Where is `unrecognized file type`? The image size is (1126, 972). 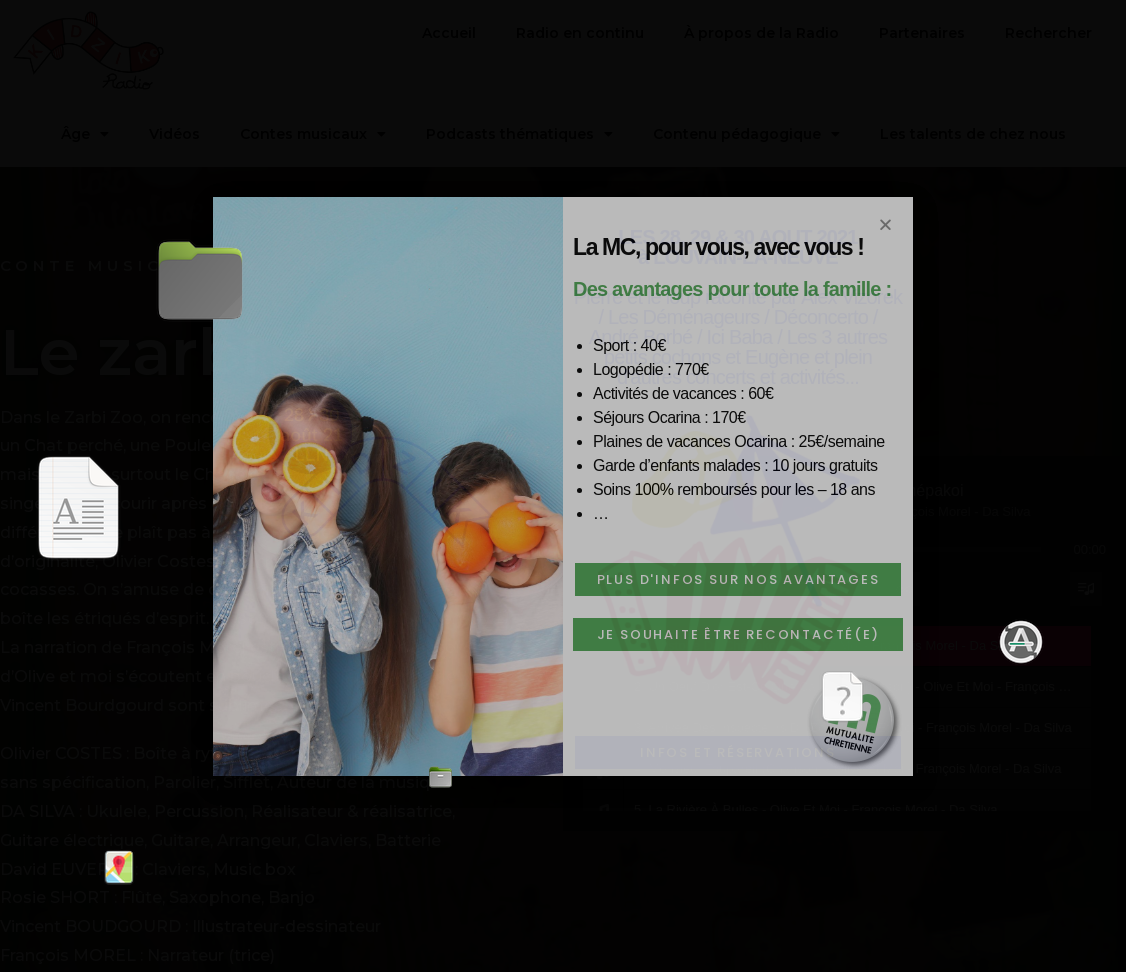 unrecognized file type is located at coordinates (842, 696).